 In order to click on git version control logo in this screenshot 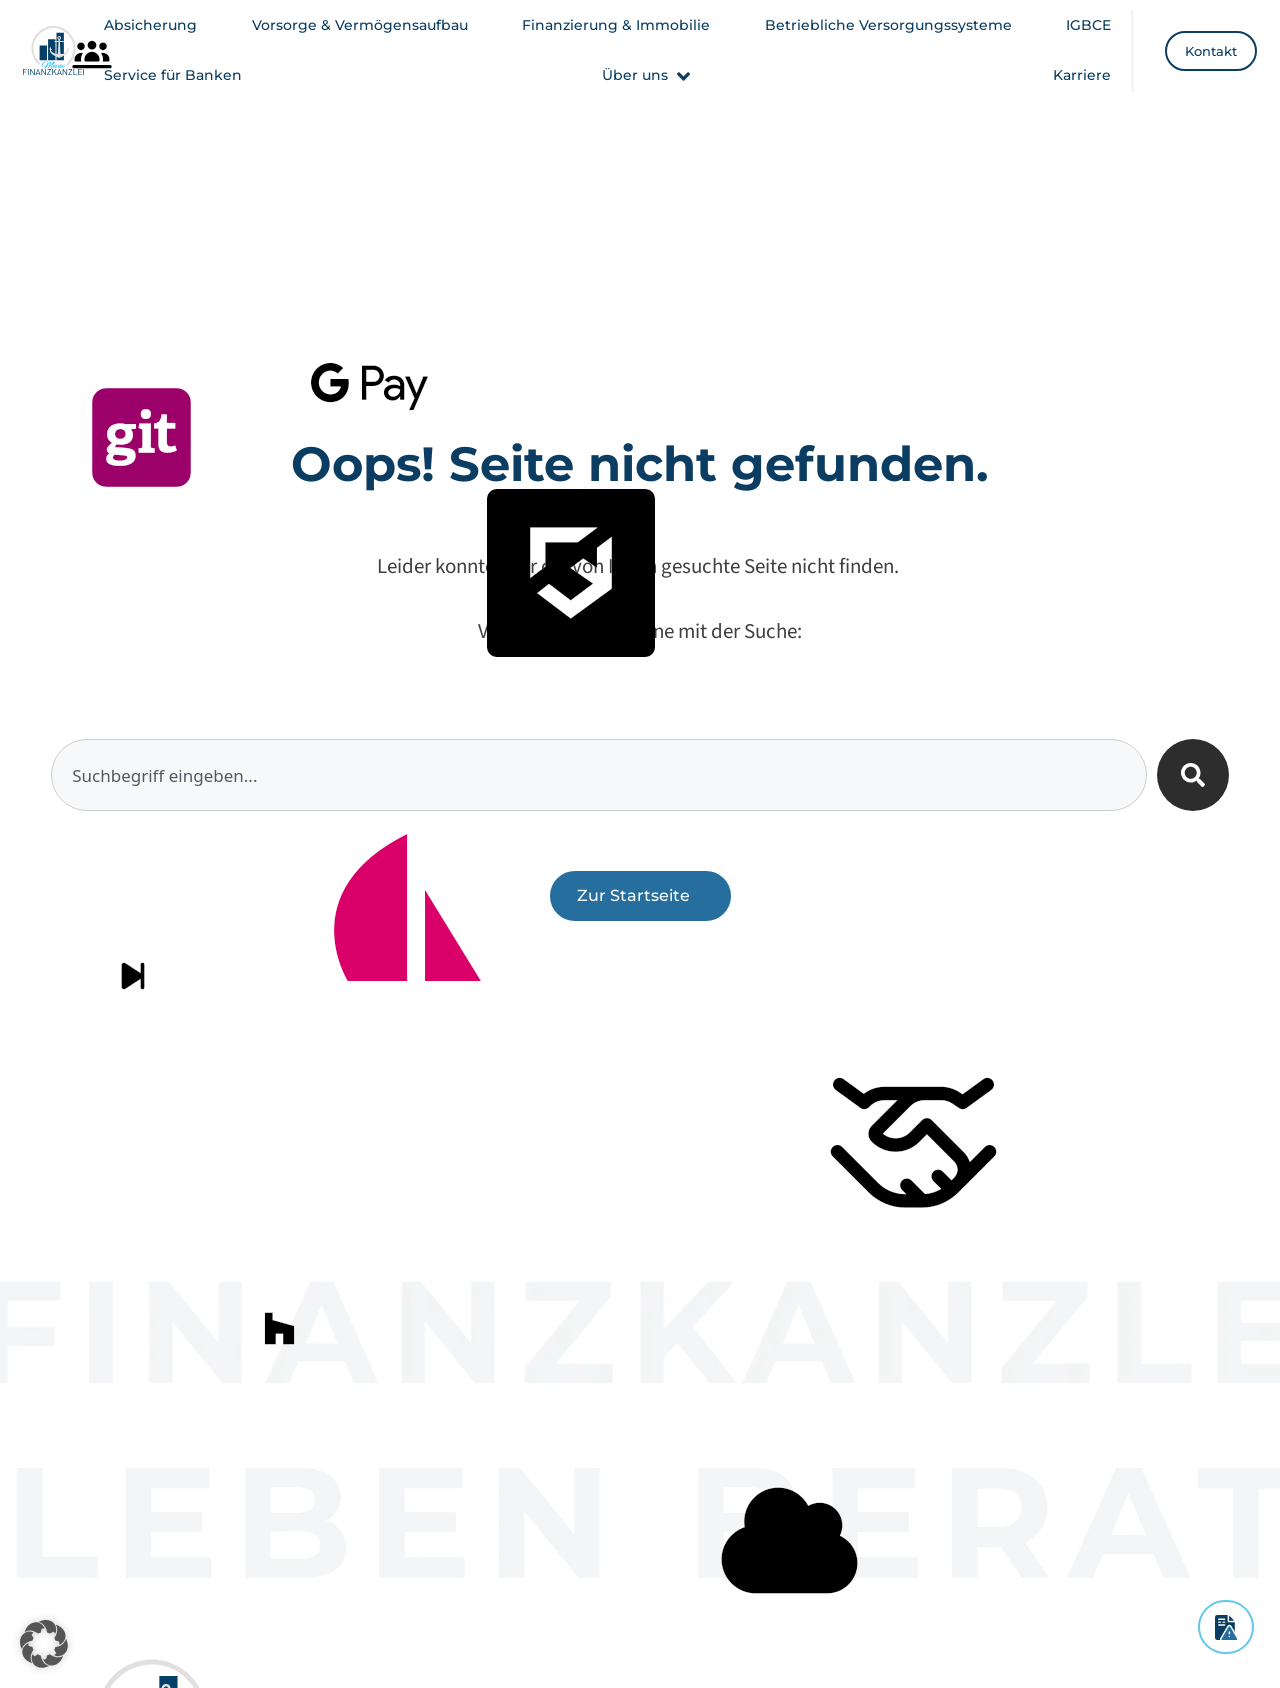, I will do `click(141, 437)`.